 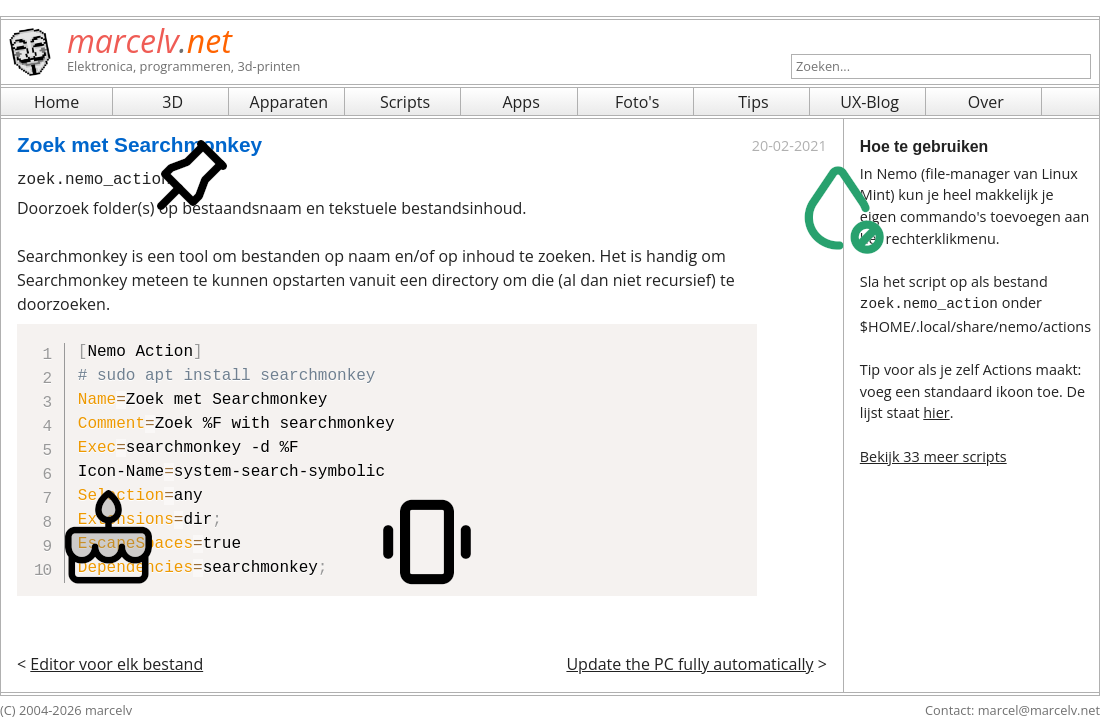 What do you see at coordinates (108, 543) in the screenshot?
I see `view birthday or celebration notifications` at bounding box center [108, 543].